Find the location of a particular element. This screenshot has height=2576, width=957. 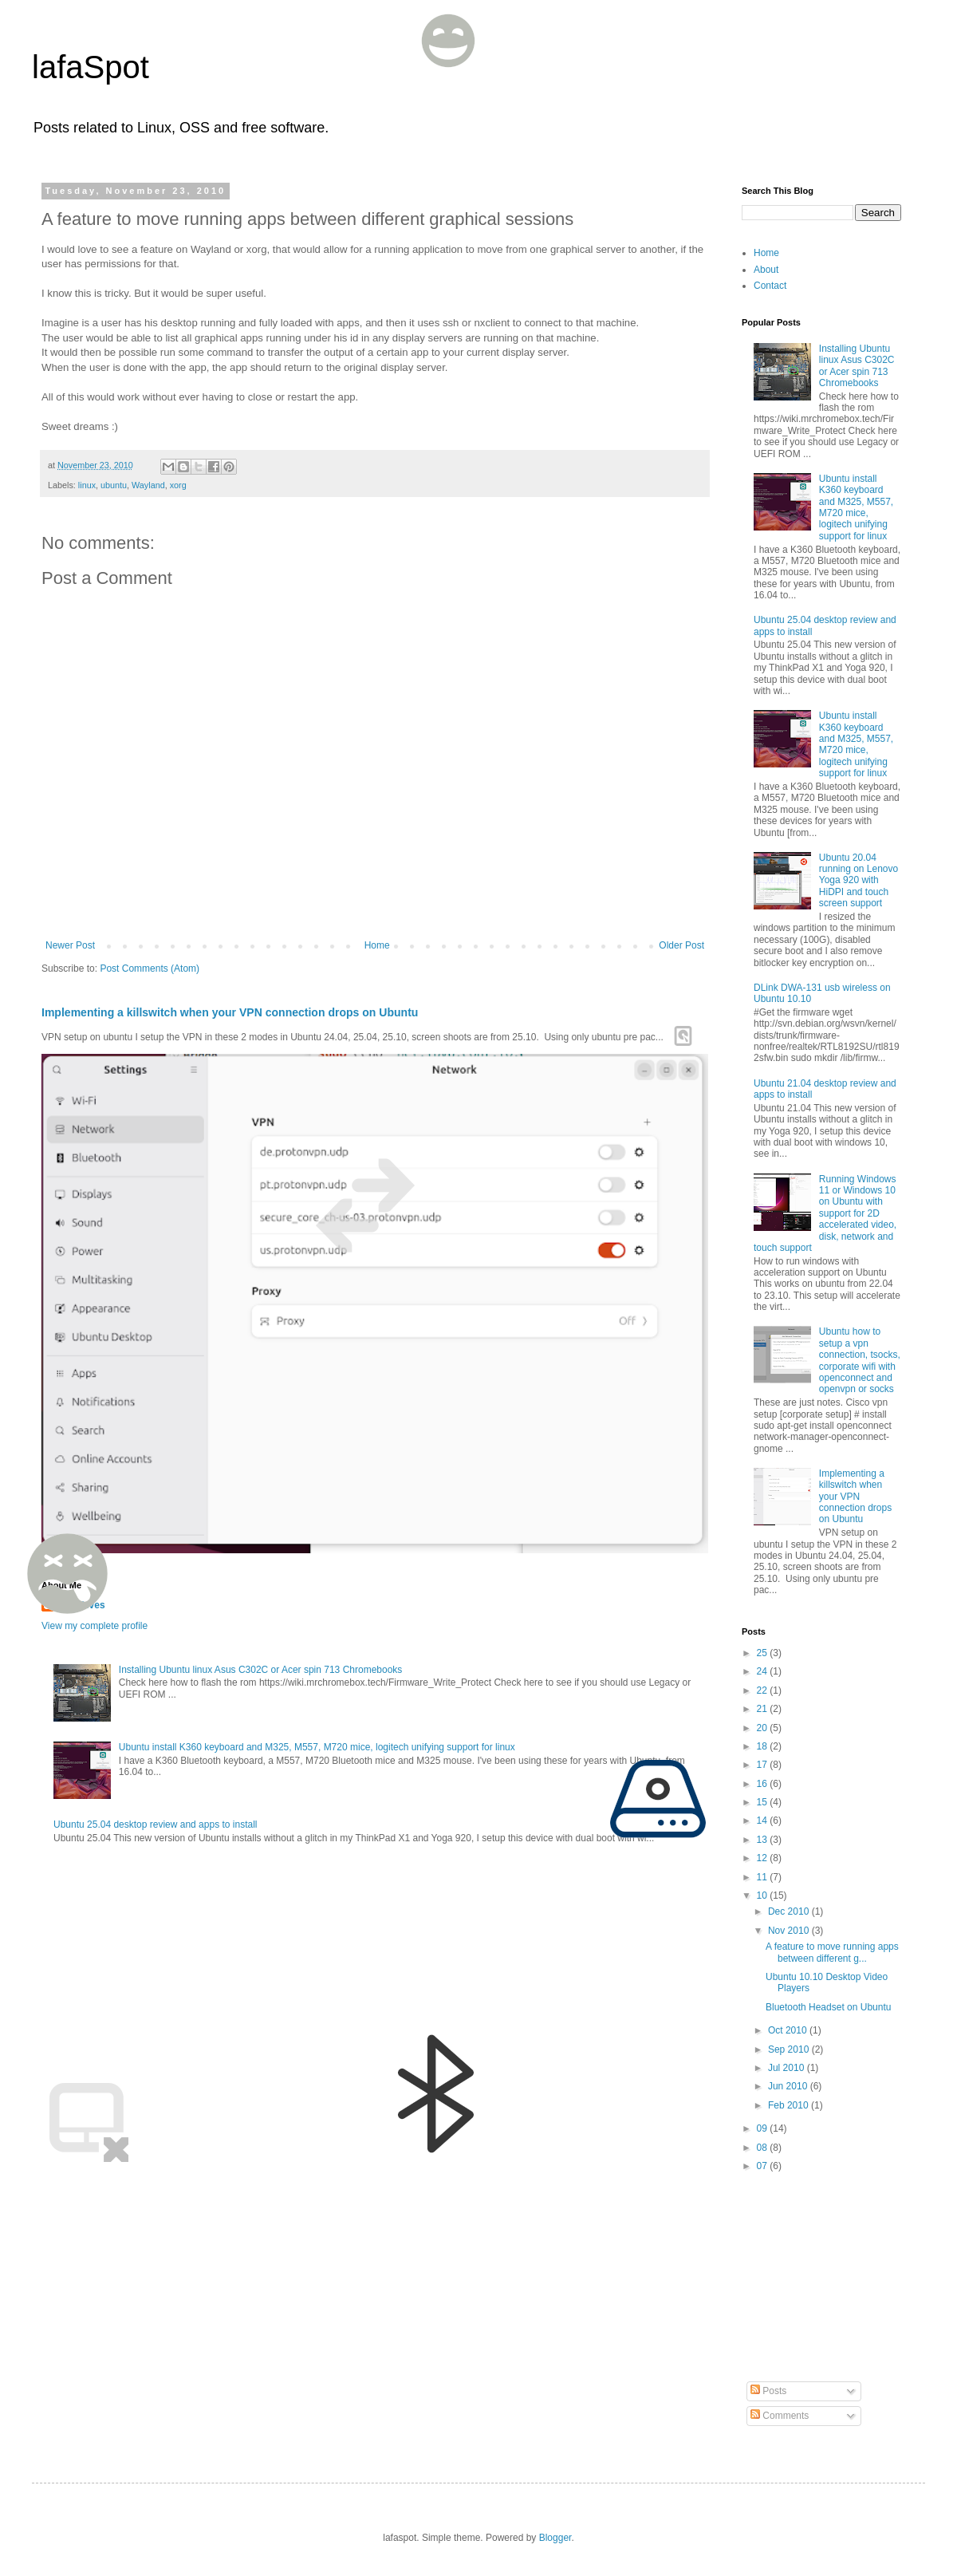

indicates a firewire-connected hard drive is located at coordinates (658, 1796).